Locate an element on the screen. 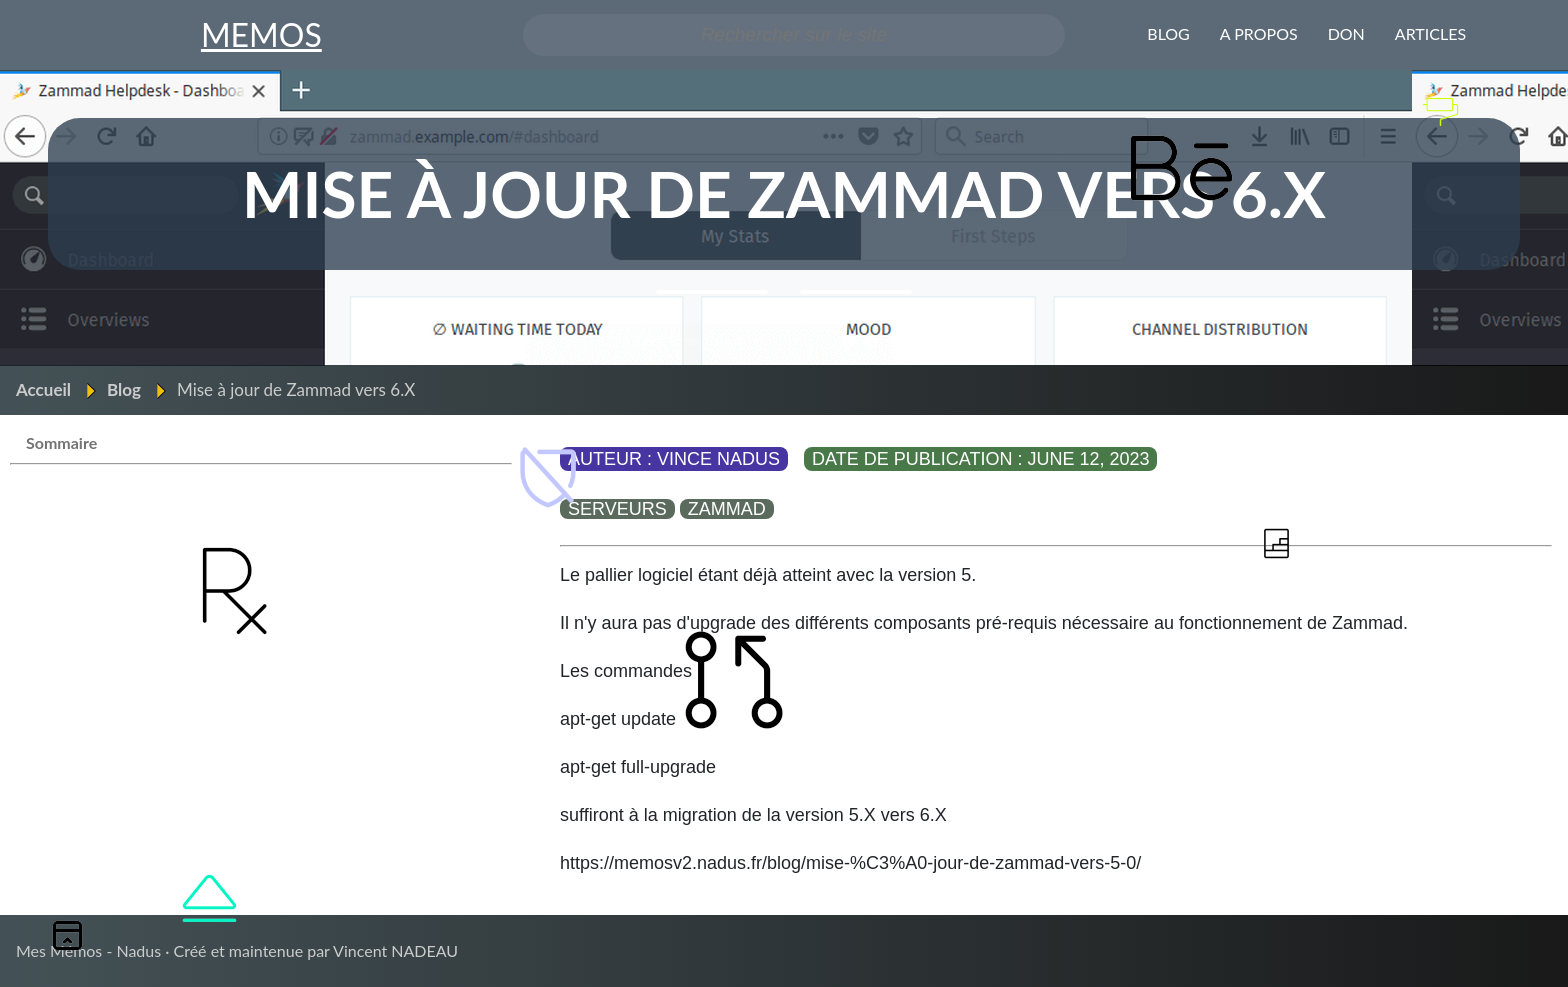  eject media or disc is located at coordinates (209, 901).